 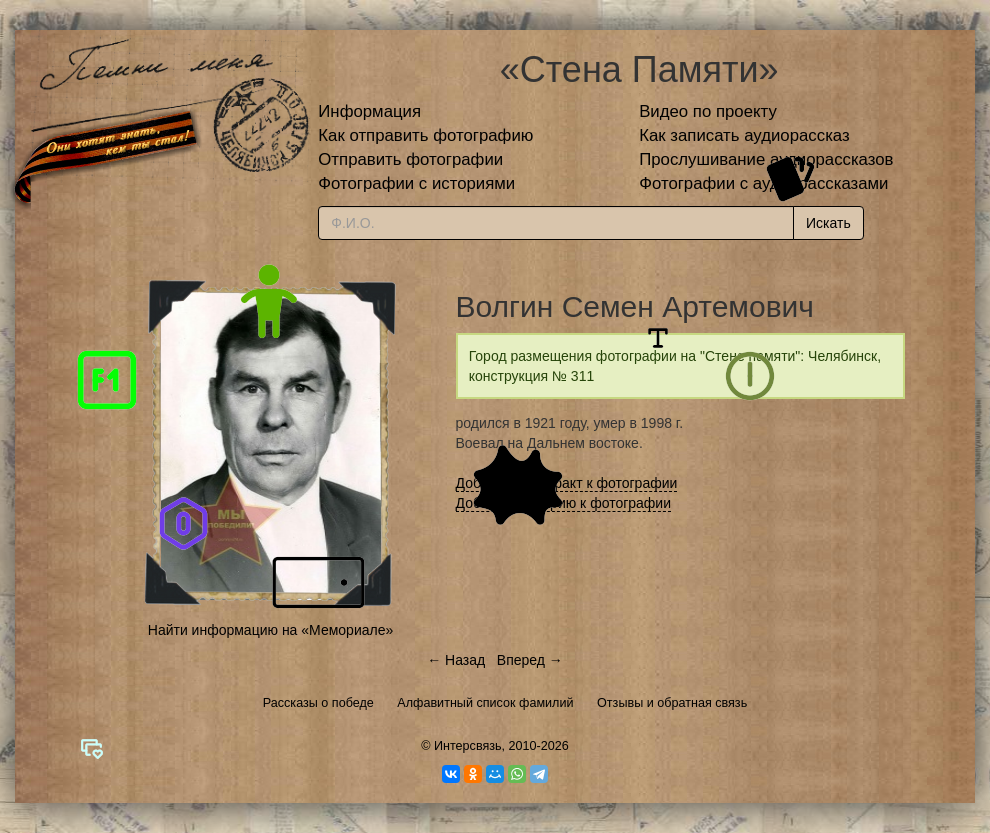 What do you see at coordinates (107, 380) in the screenshot?
I see `access help or support documentation` at bounding box center [107, 380].